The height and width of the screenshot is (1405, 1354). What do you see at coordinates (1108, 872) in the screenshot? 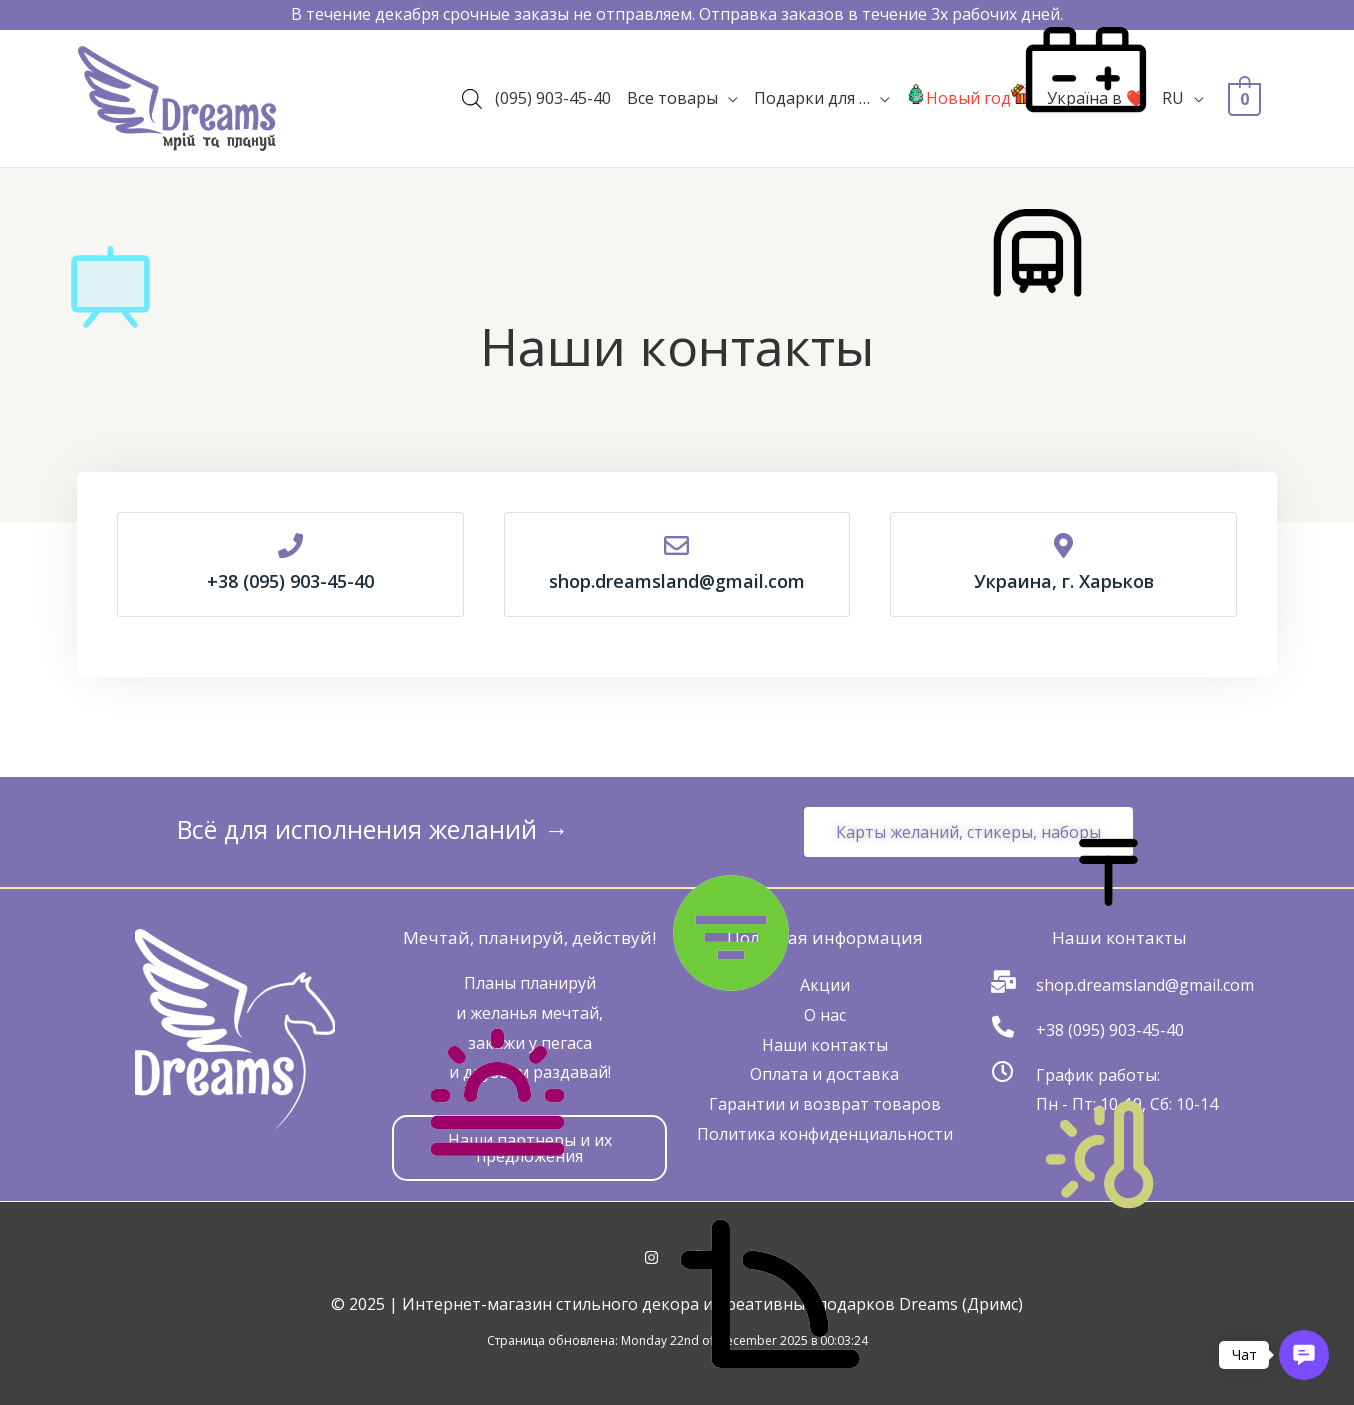
I see `indicates kazakhstani tenge currency` at bounding box center [1108, 872].